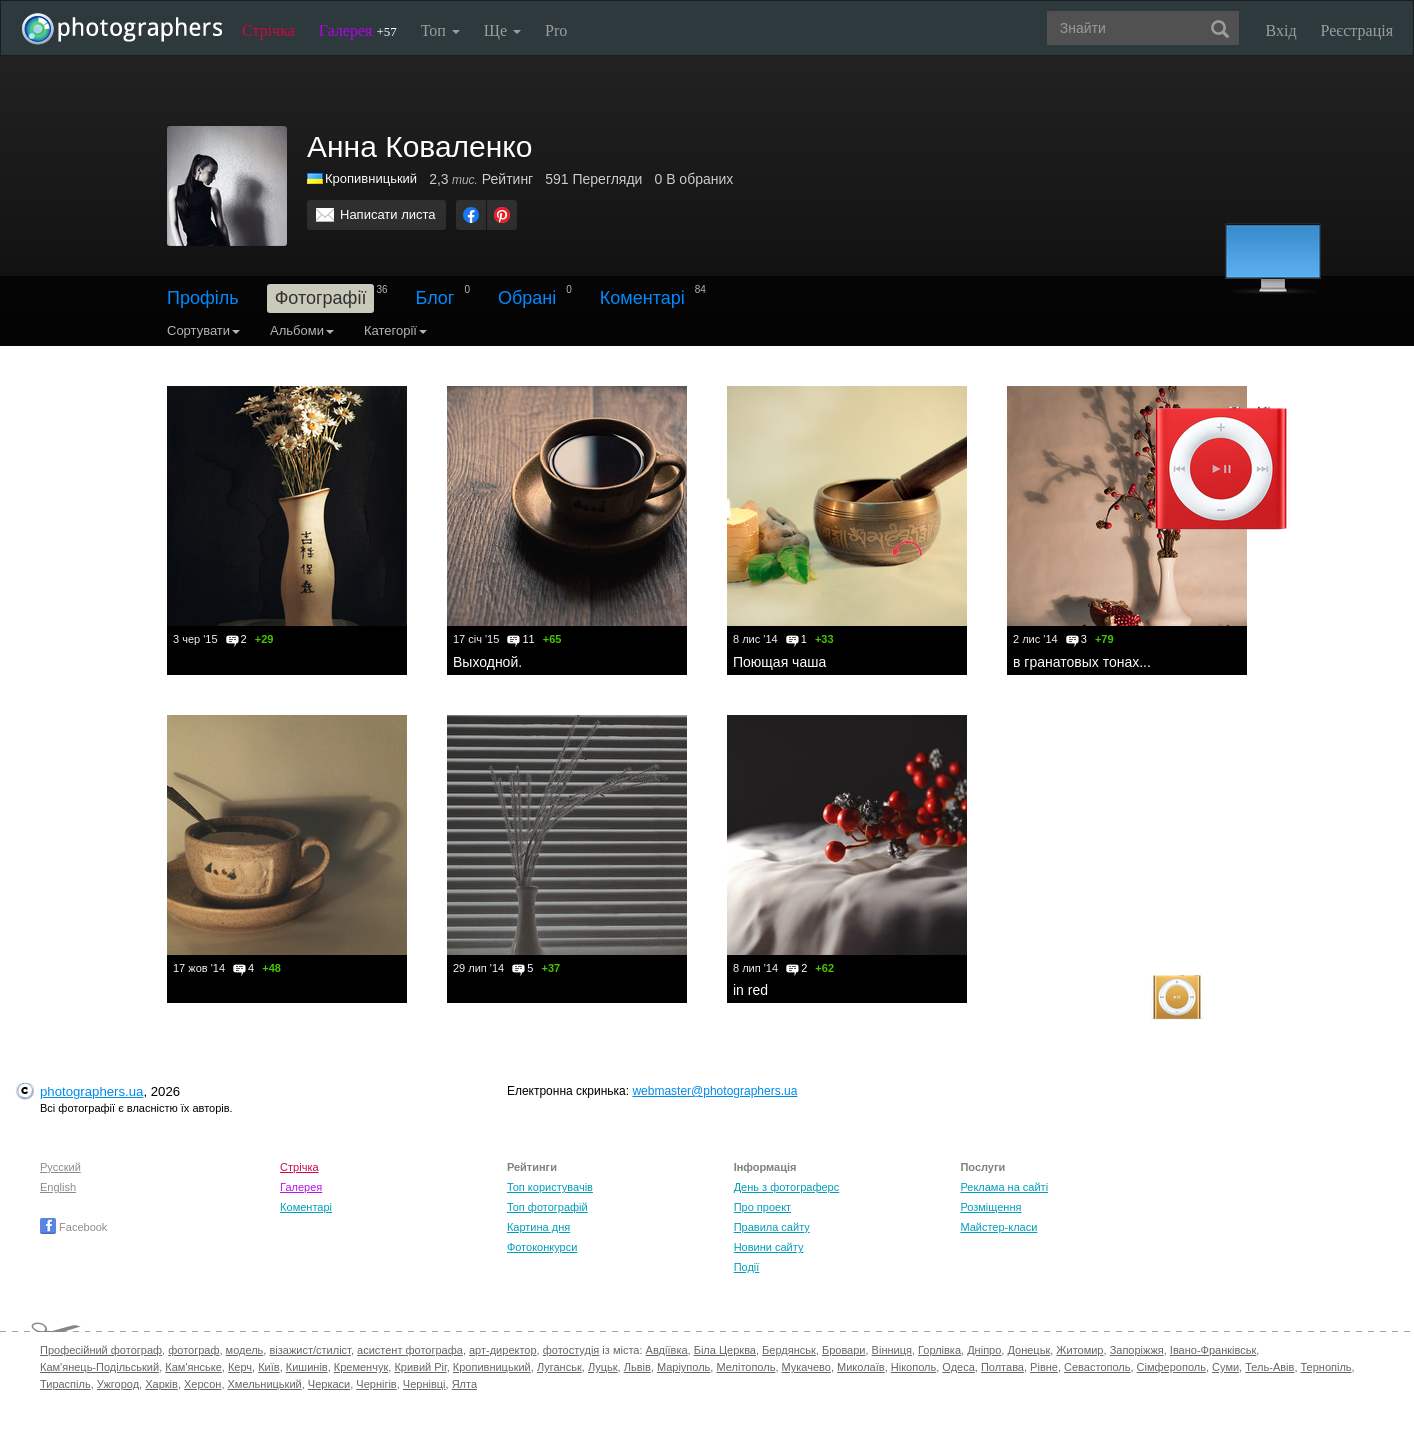 Image resolution: width=1414 pixels, height=1453 pixels. What do you see at coordinates (1273, 248) in the screenshot?
I see `apple pro display xdr monitor` at bounding box center [1273, 248].